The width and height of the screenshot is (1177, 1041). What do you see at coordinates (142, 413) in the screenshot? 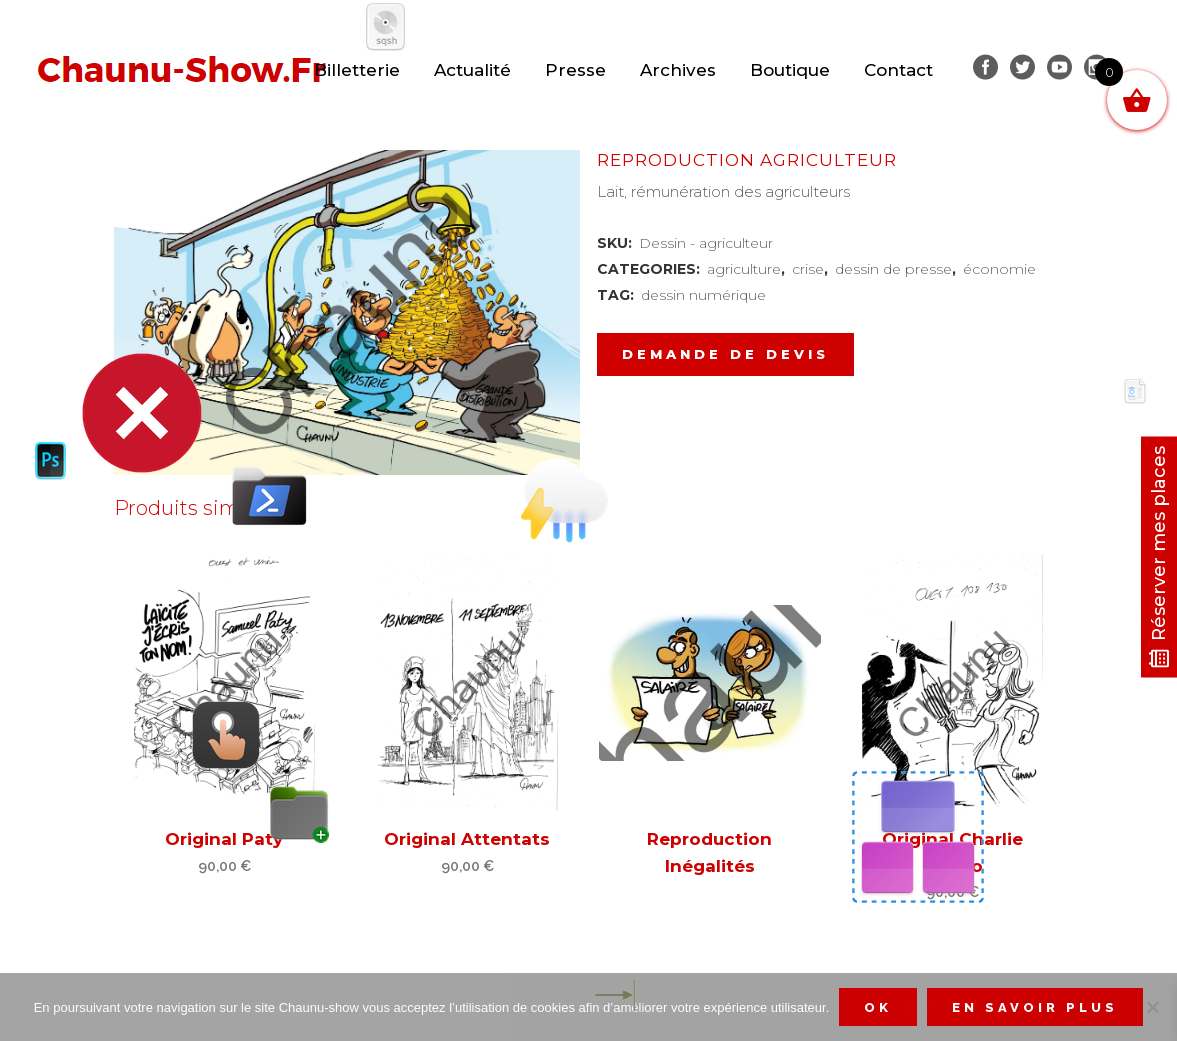
I see `stop or cancel the current action` at bounding box center [142, 413].